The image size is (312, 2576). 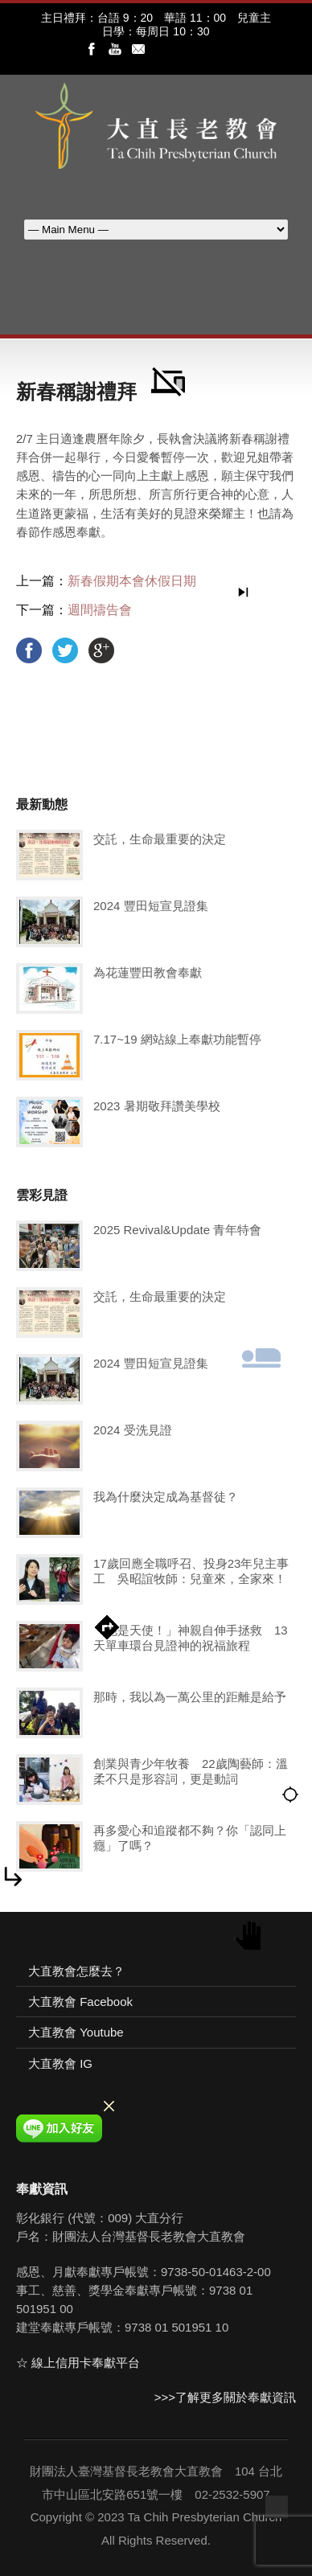 What do you see at coordinates (168, 382) in the screenshot?
I see `device linking is disabled or unavailable` at bounding box center [168, 382].